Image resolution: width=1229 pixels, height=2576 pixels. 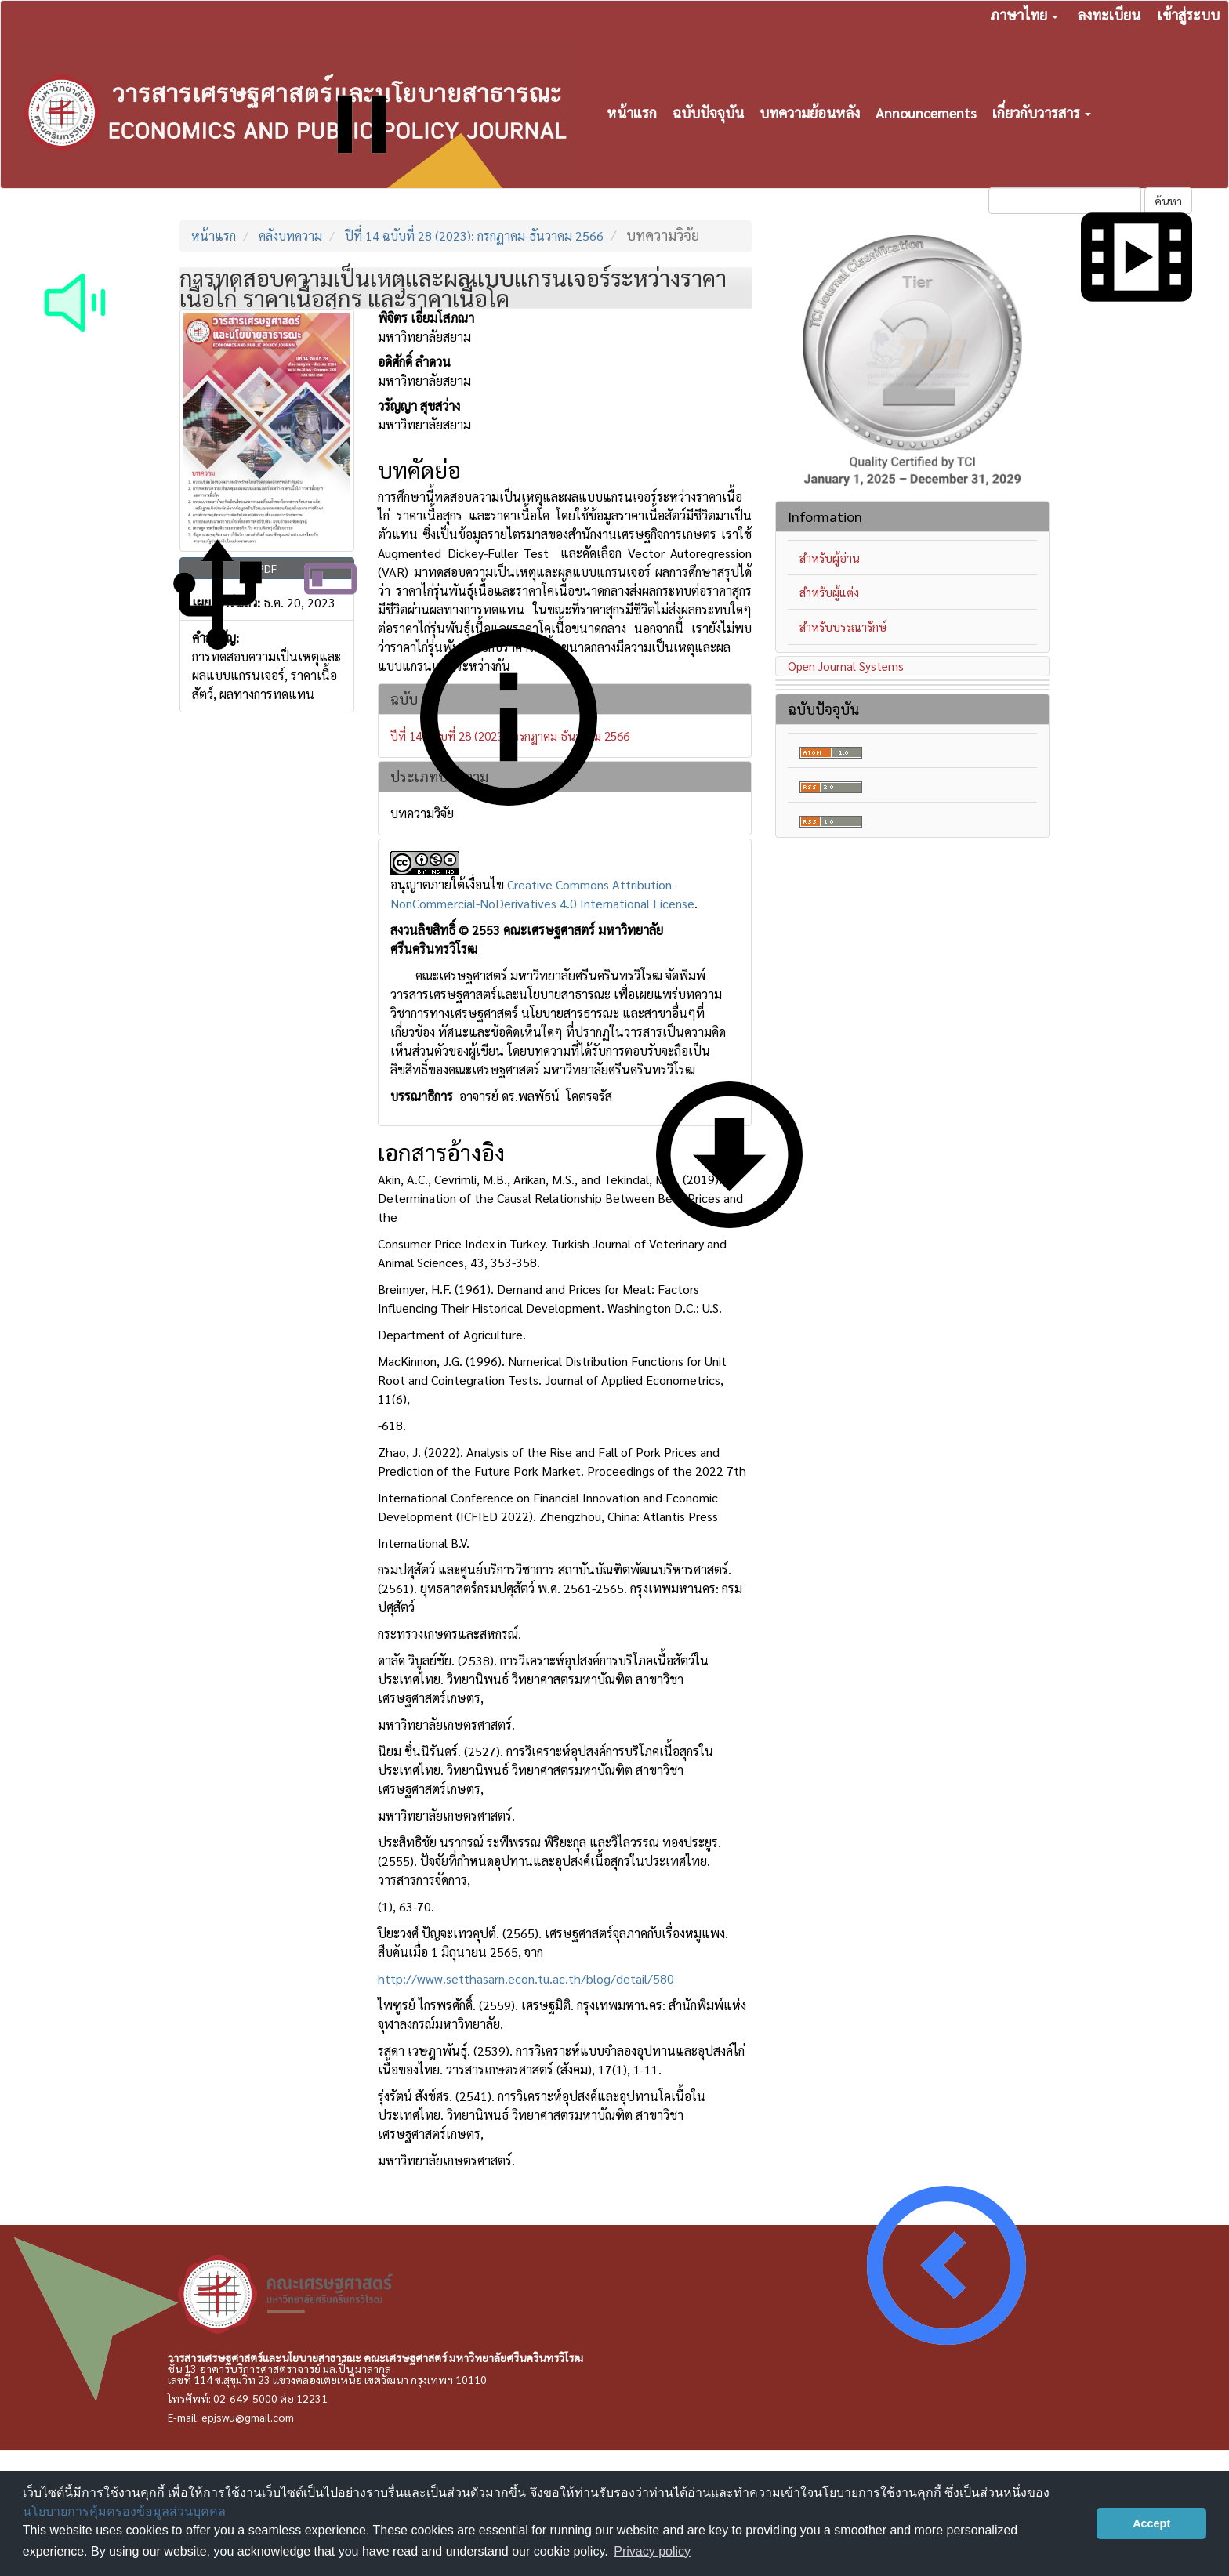 What do you see at coordinates (946, 2265) in the screenshot?
I see `go back to the previous screen` at bounding box center [946, 2265].